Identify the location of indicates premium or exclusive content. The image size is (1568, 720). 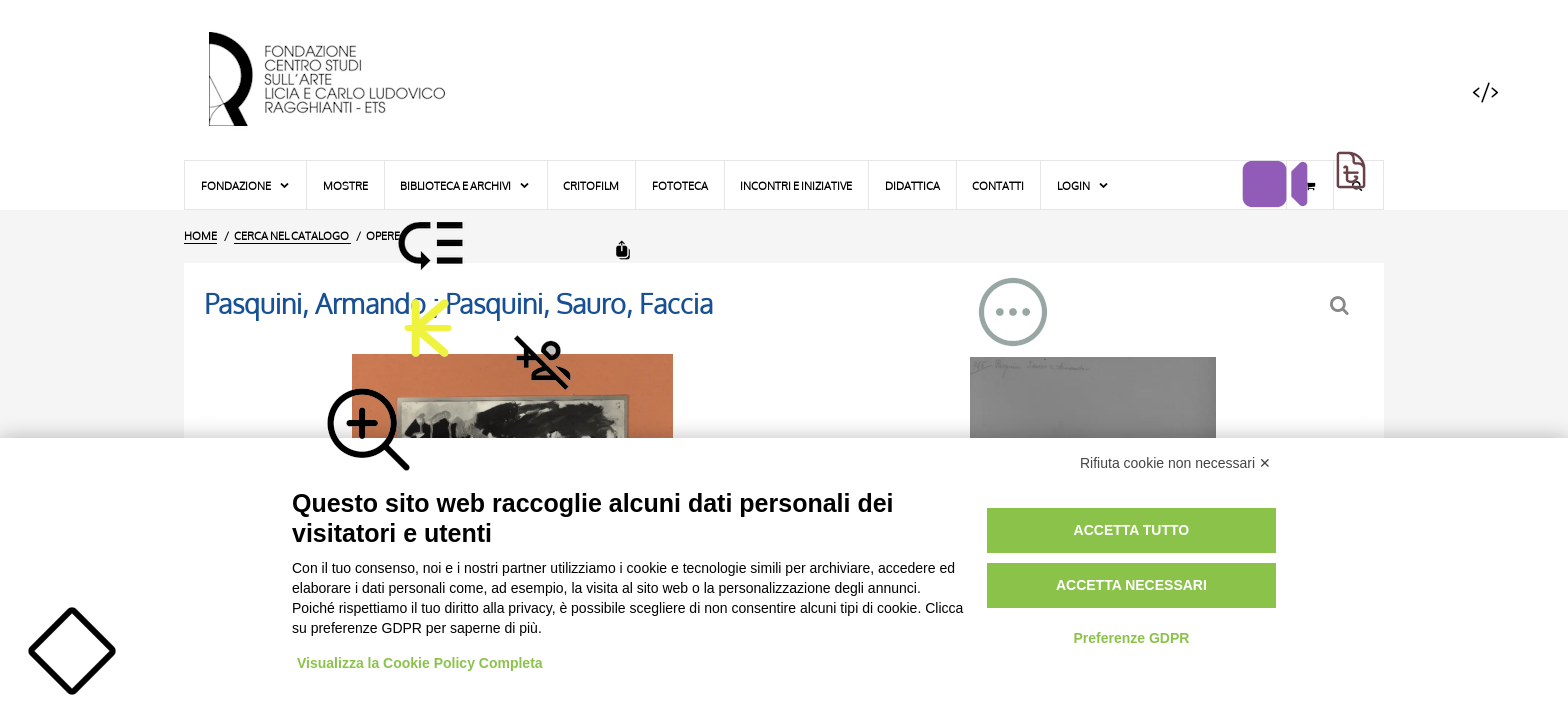
(72, 651).